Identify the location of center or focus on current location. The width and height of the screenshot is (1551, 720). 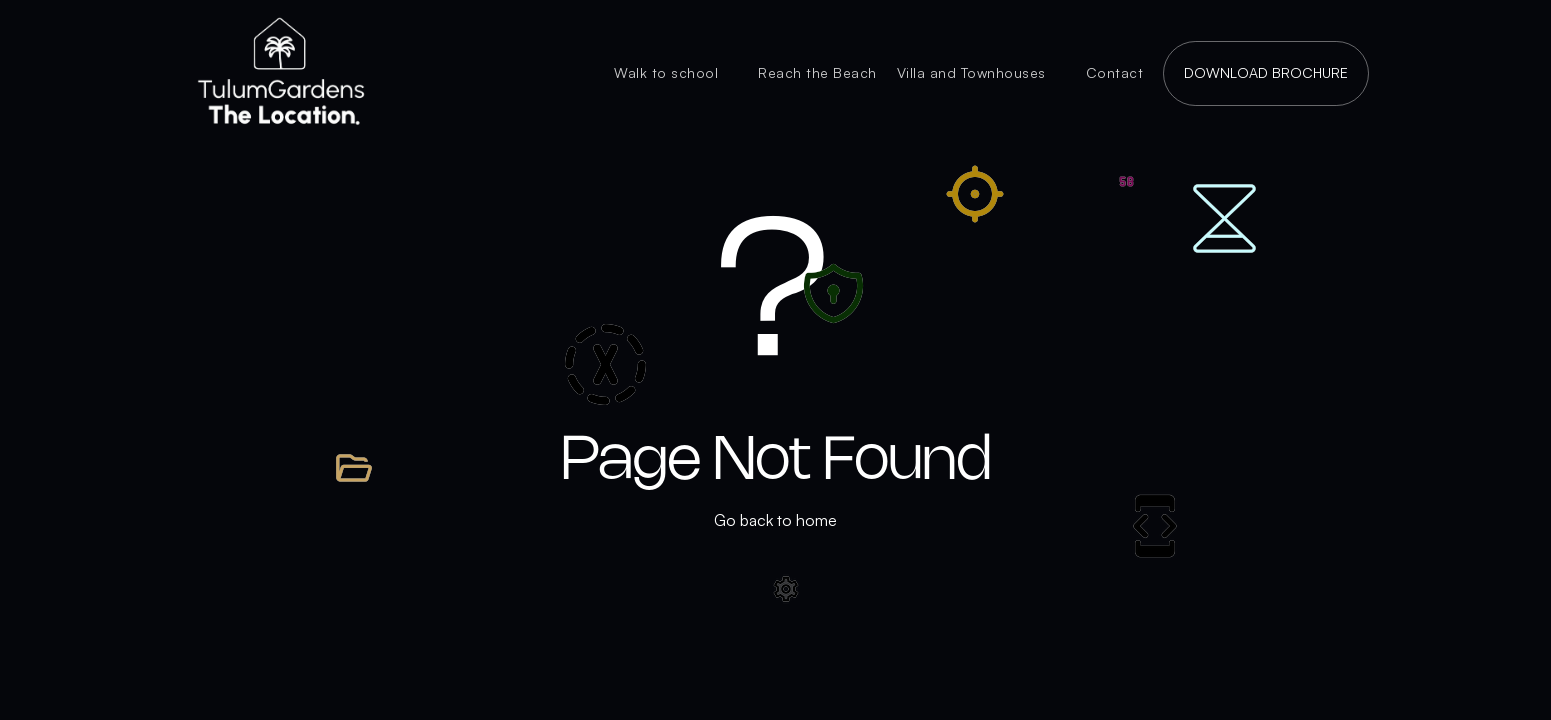
(975, 194).